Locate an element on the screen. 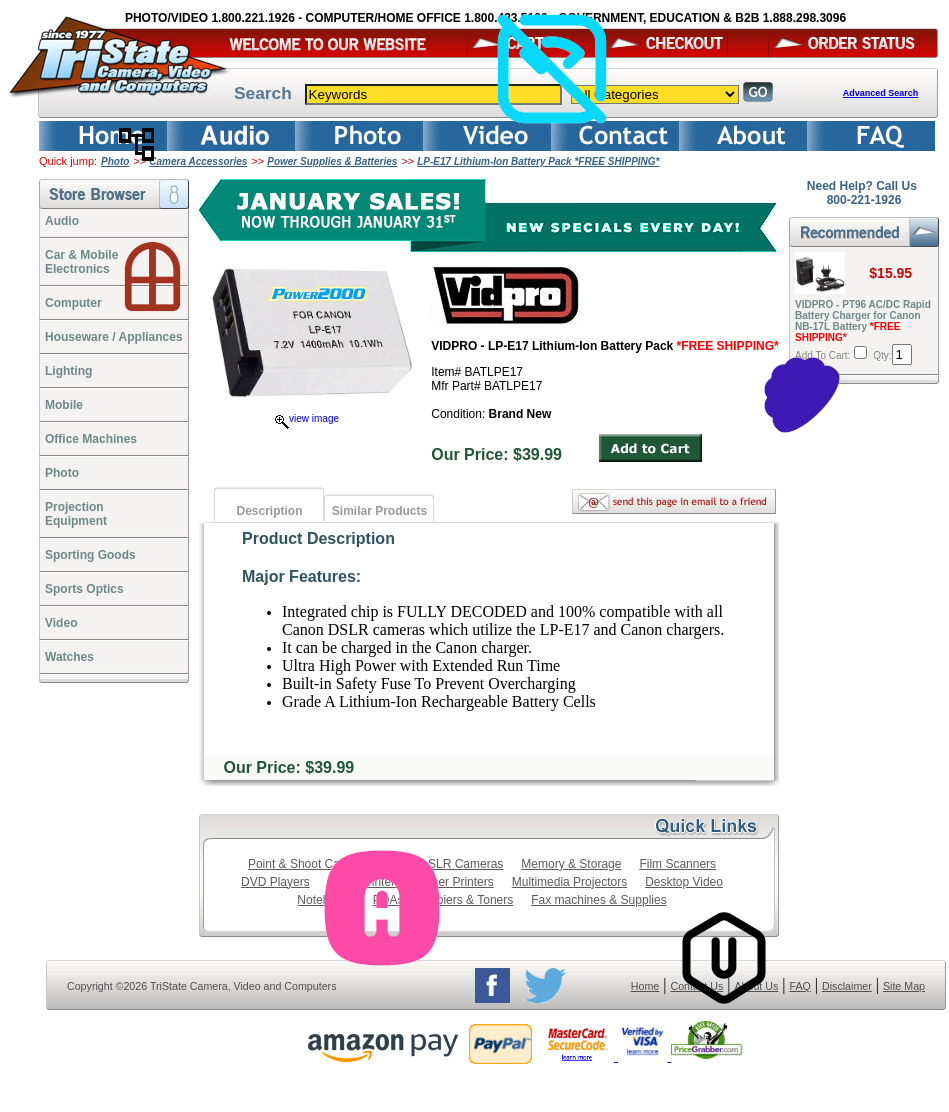 The image size is (949, 1112). indicates scaling or resizing is disabled is located at coordinates (552, 69).